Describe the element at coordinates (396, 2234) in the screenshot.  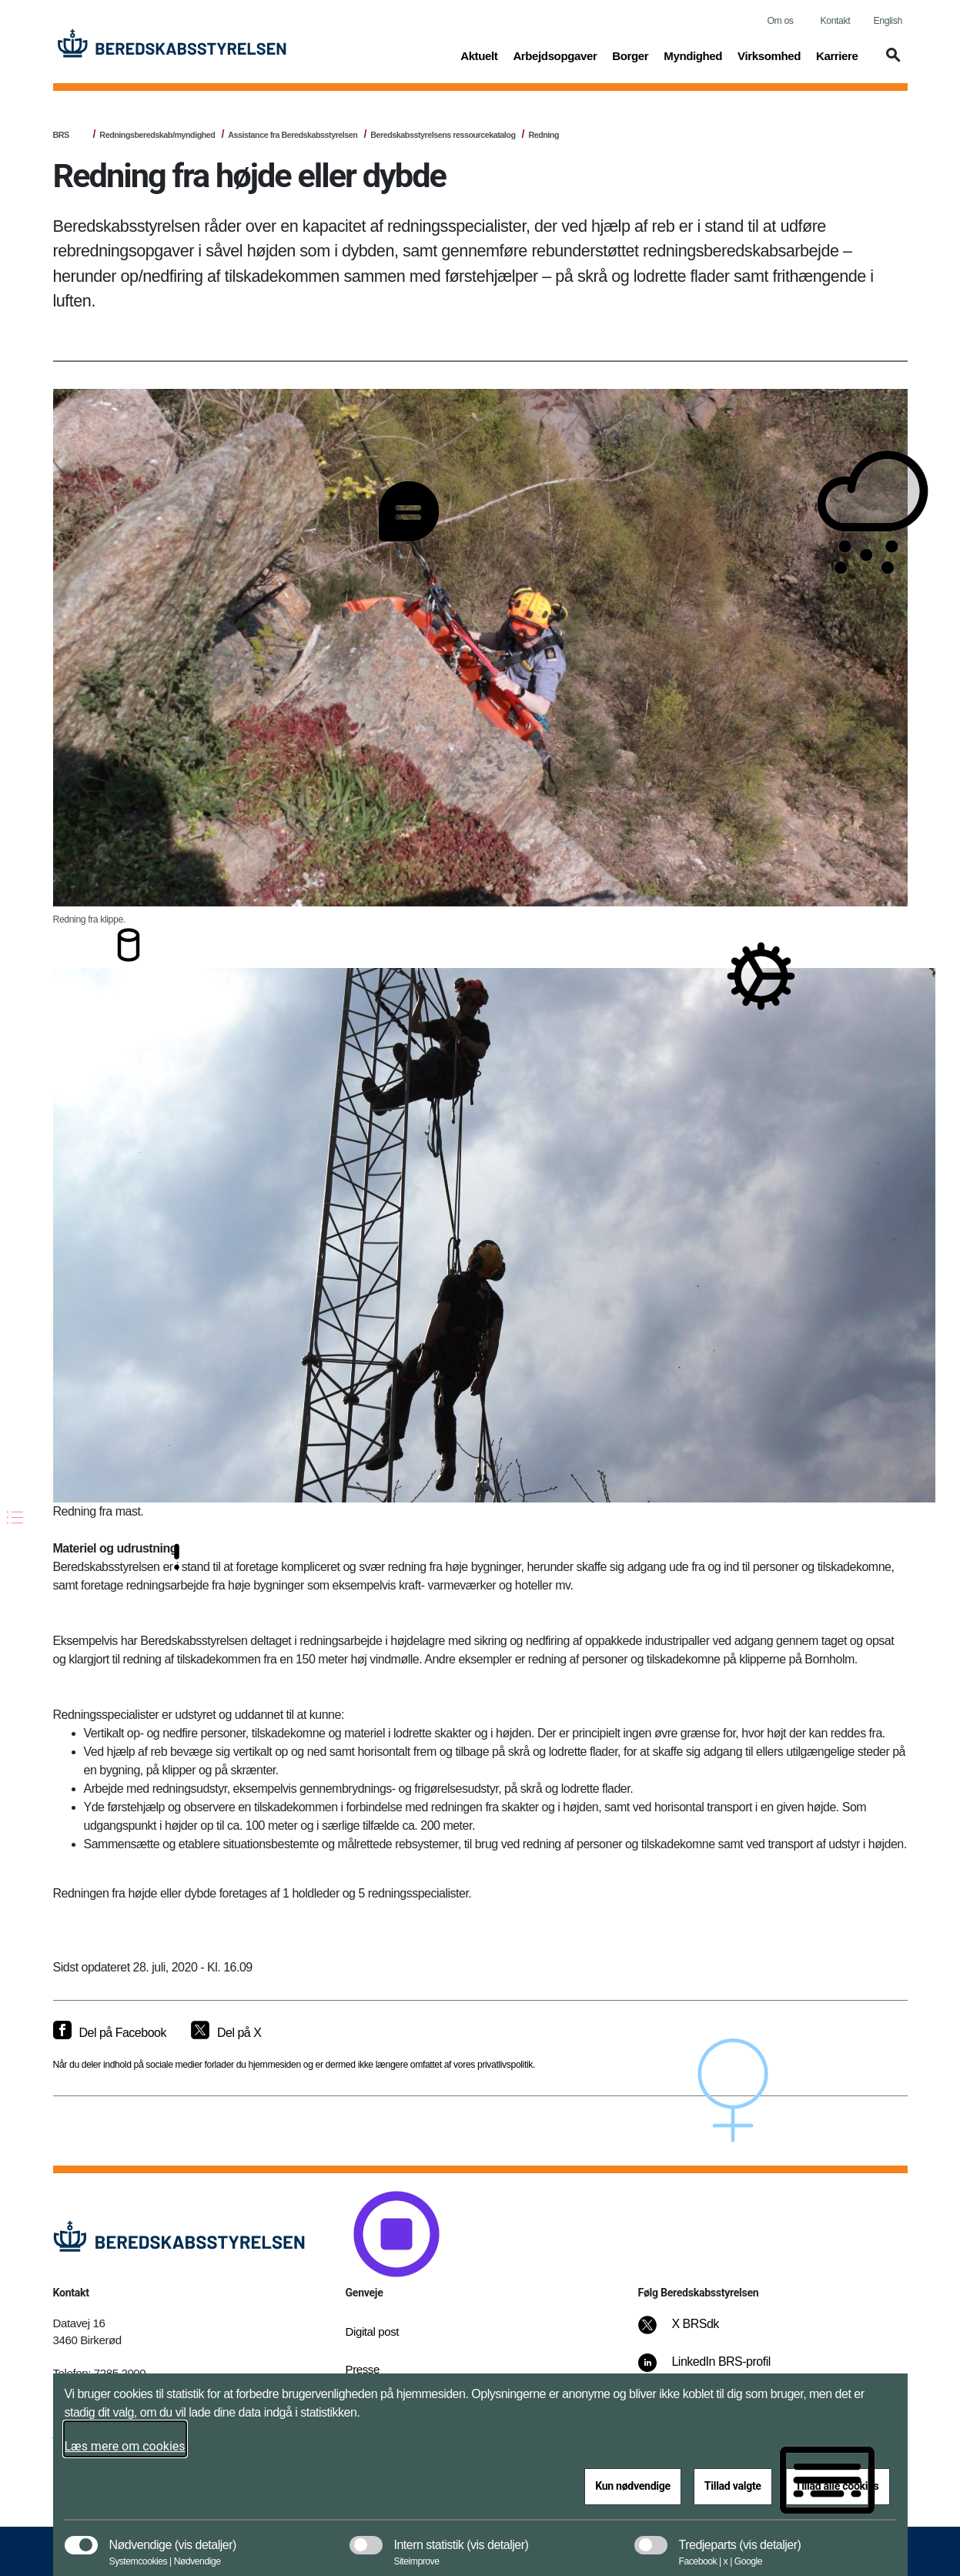
I see `stop media playback` at that location.